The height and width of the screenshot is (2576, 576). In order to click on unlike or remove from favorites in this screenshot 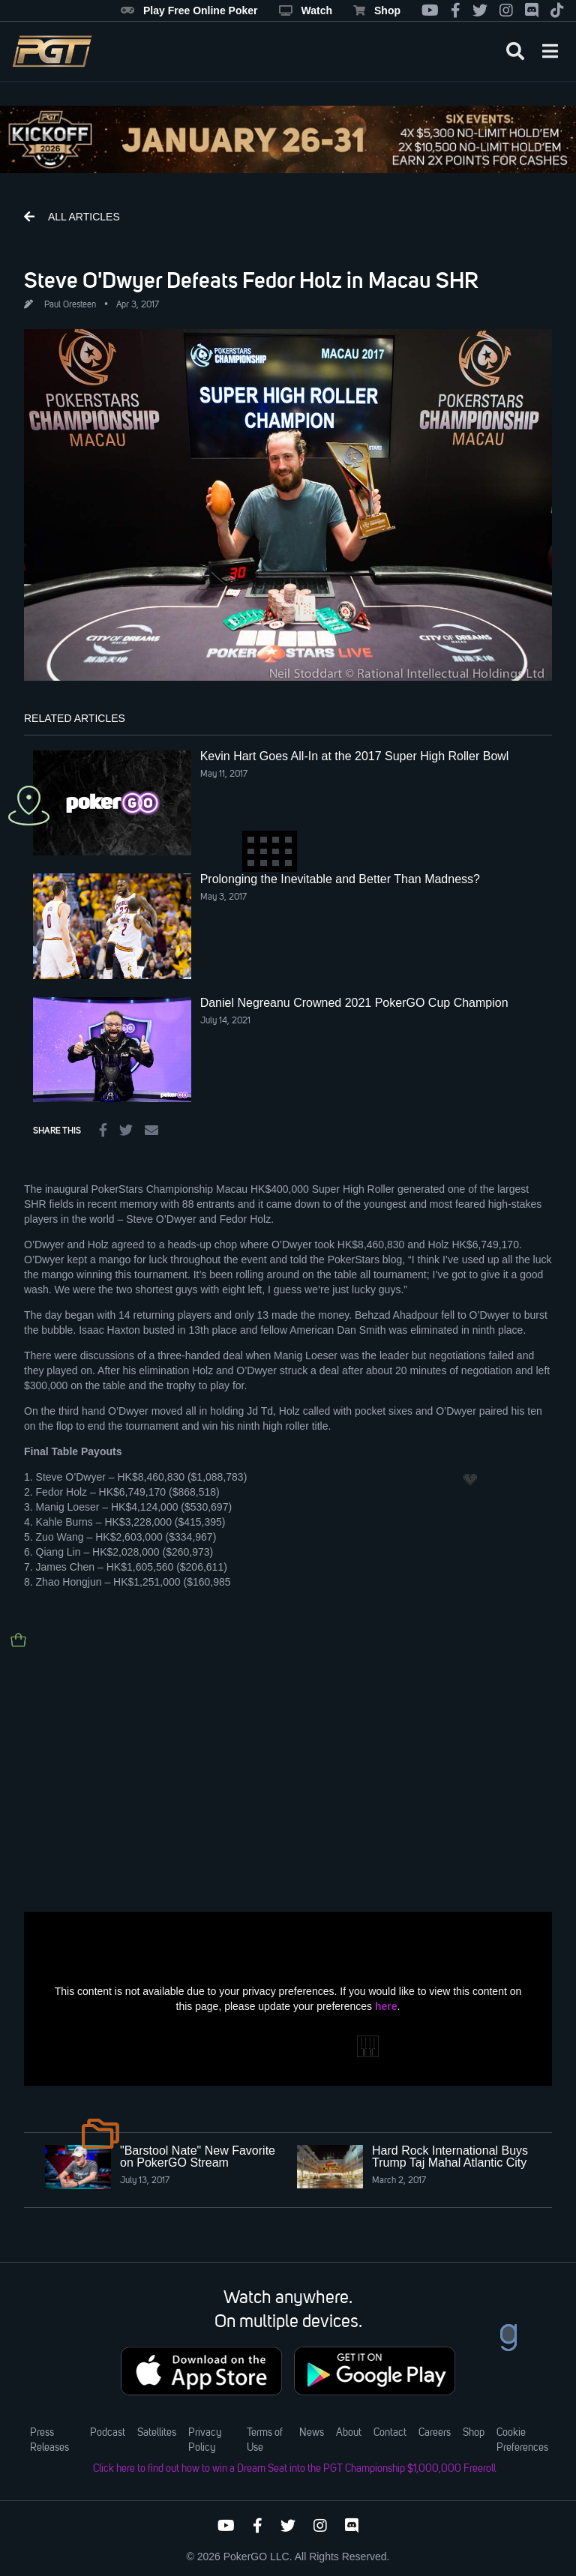, I will do `click(470, 1479)`.